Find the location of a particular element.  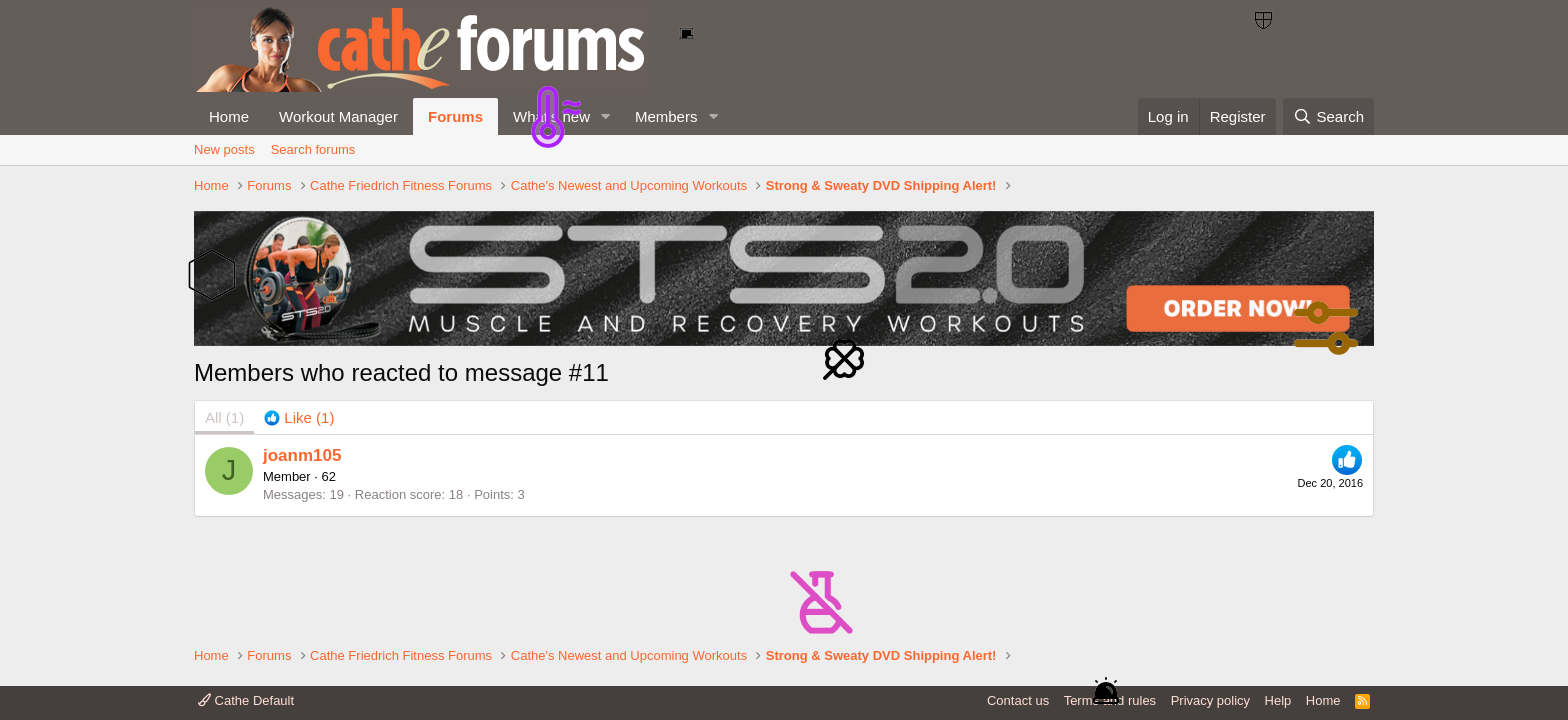

view security or protection settings is located at coordinates (1263, 19).